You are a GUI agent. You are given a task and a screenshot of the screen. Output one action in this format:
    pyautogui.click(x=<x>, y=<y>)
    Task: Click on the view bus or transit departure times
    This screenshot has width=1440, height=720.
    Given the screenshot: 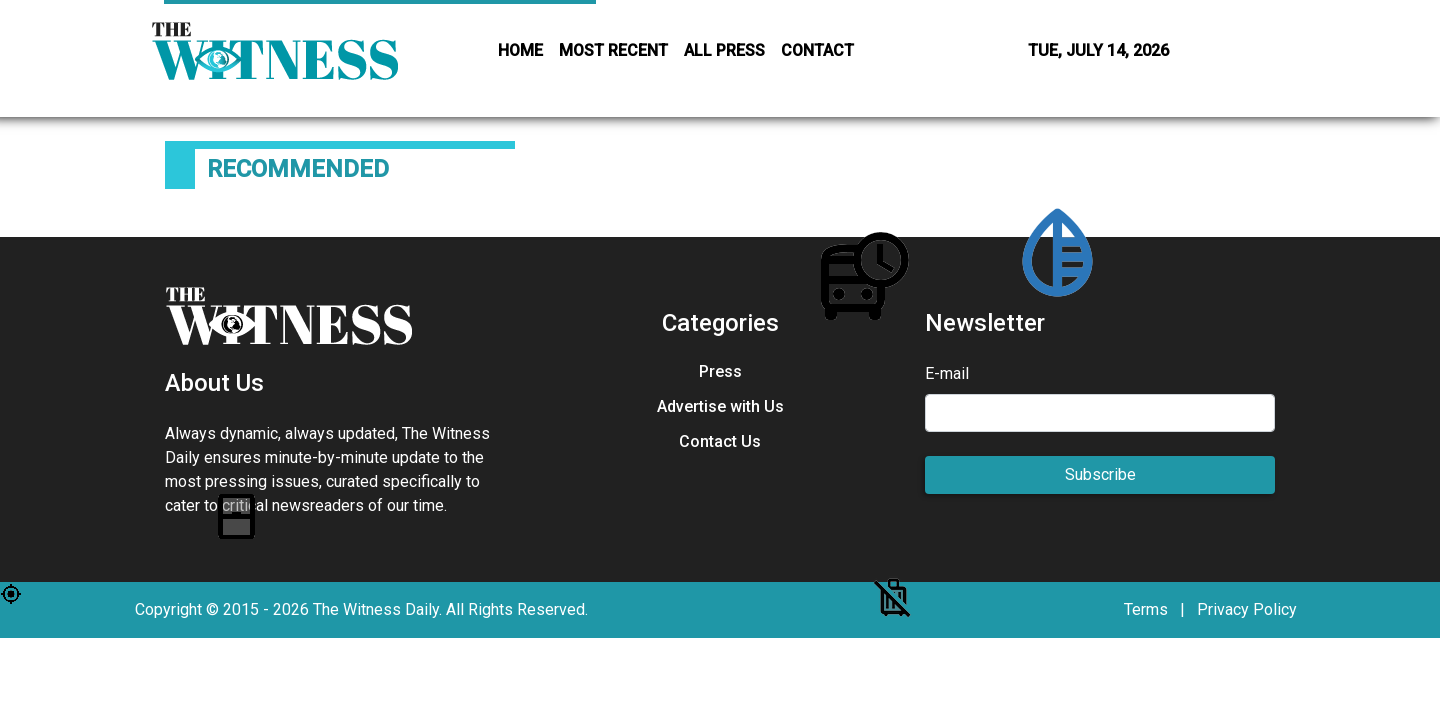 What is the action you would take?
    pyautogui.click(x=865, y=276)
    